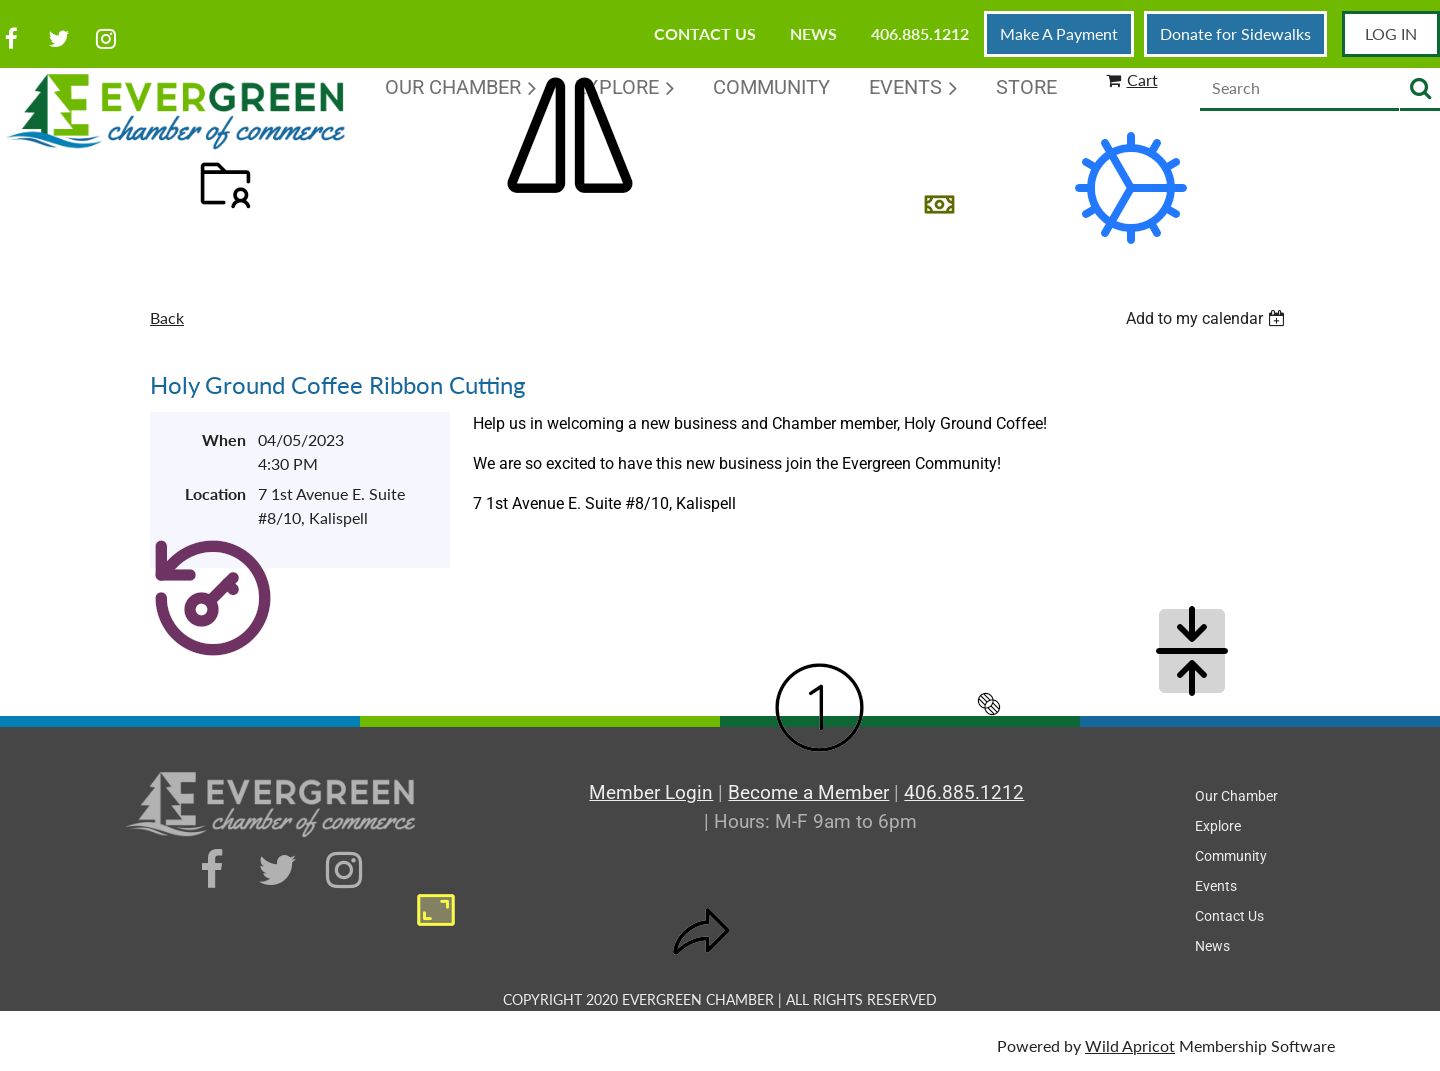  What do you see at coordinates (819, 707) in the screenshot?
I see `indicates the first step in a sequence or process` at bounding box center [819, 707].